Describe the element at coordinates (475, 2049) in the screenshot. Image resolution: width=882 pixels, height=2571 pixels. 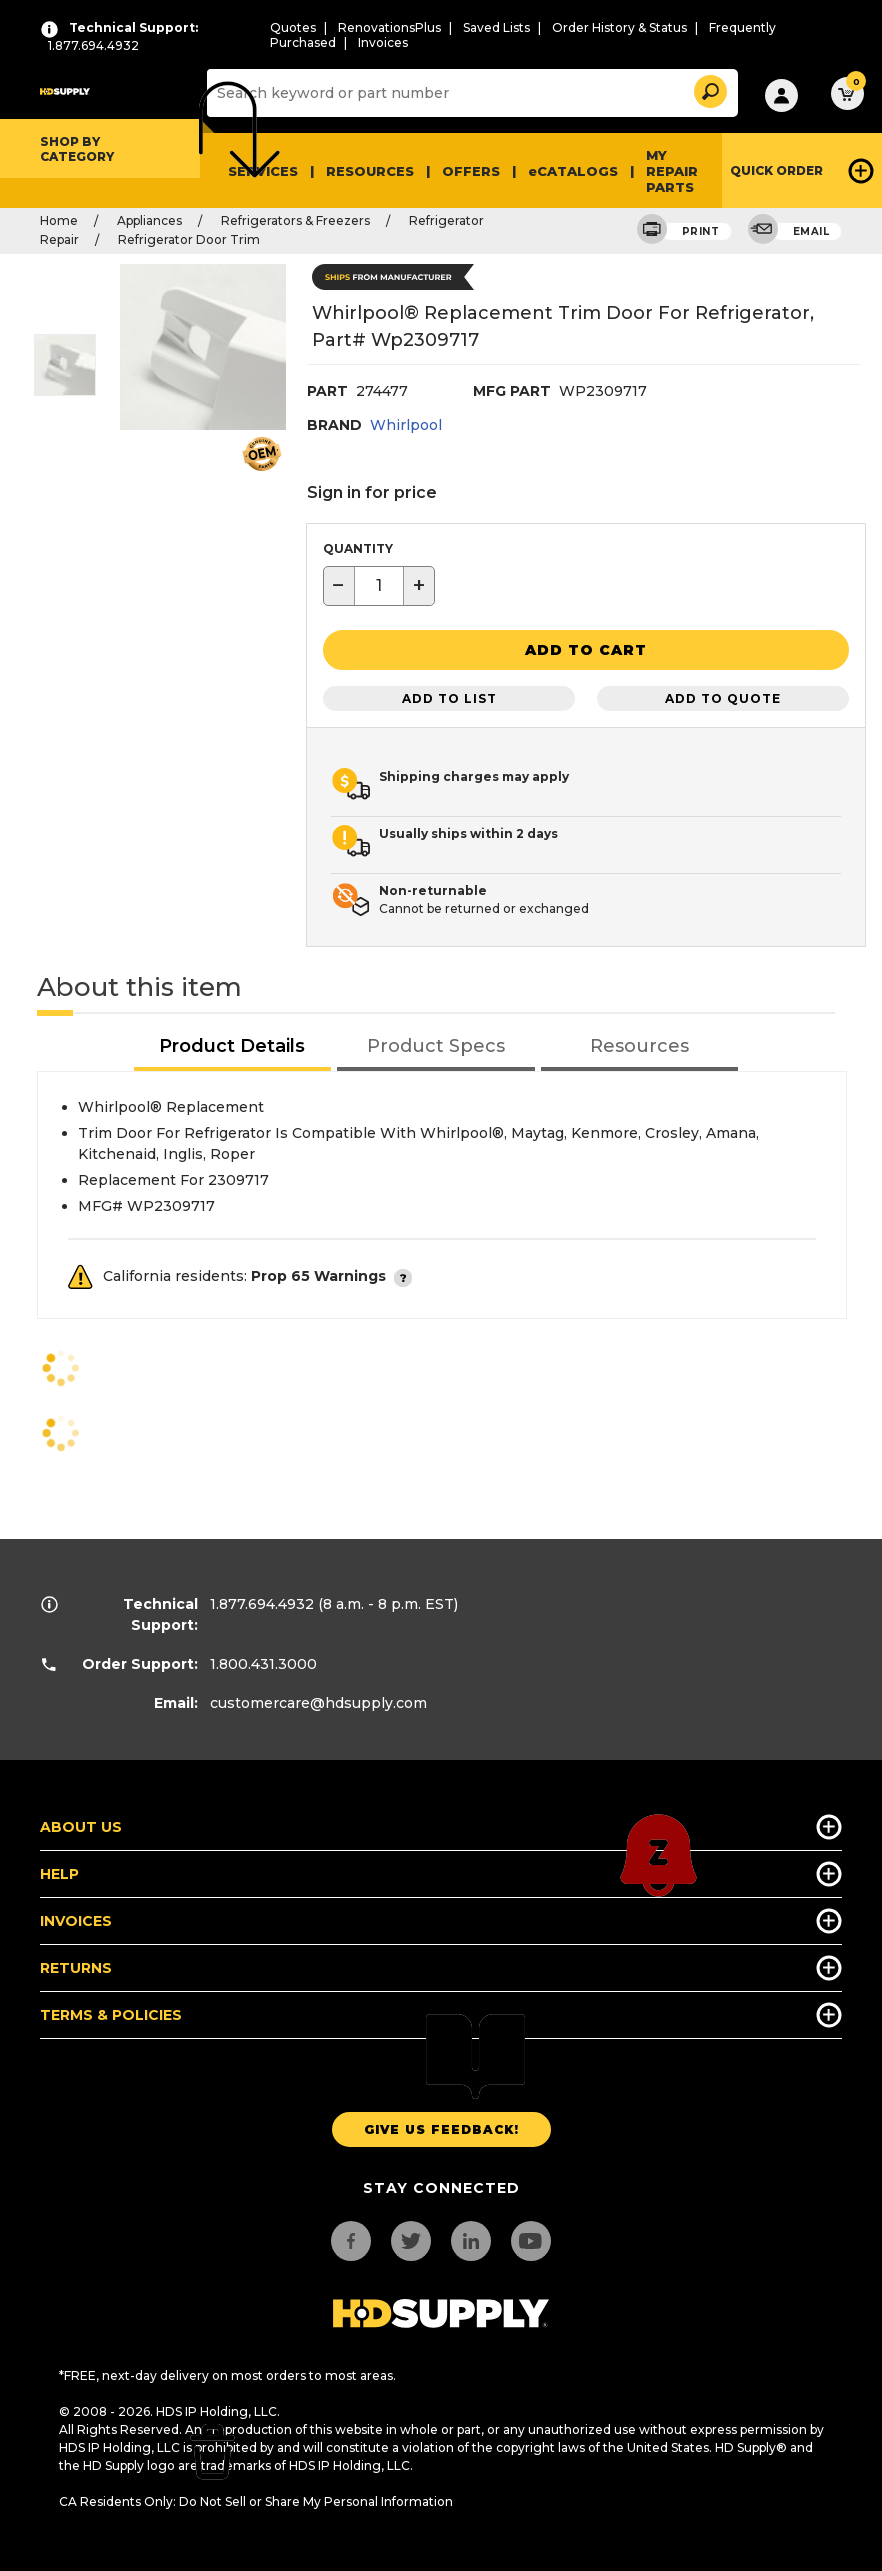
I see `open reading mode or e-reader` at that location.